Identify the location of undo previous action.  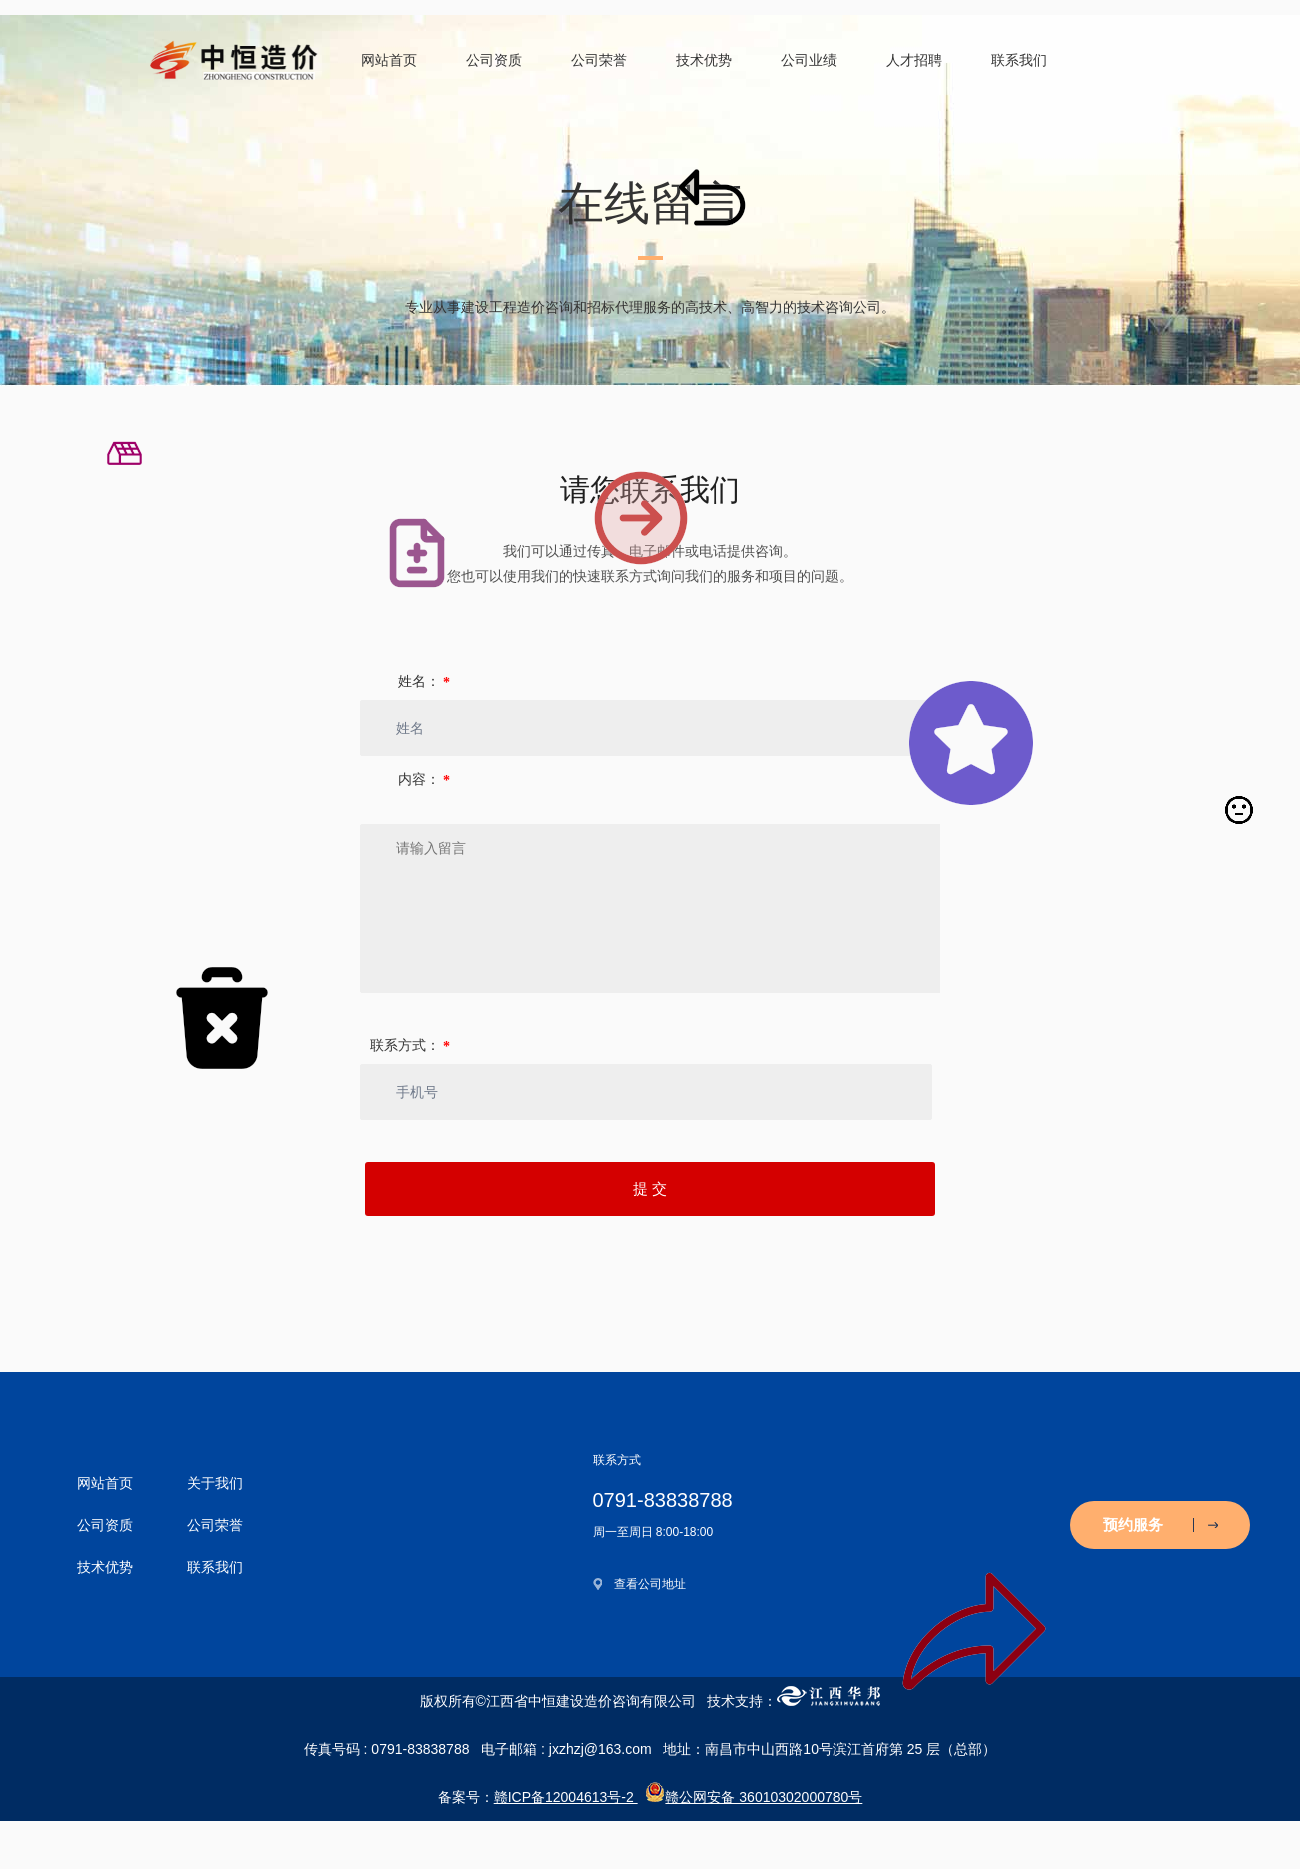
(712, 200).